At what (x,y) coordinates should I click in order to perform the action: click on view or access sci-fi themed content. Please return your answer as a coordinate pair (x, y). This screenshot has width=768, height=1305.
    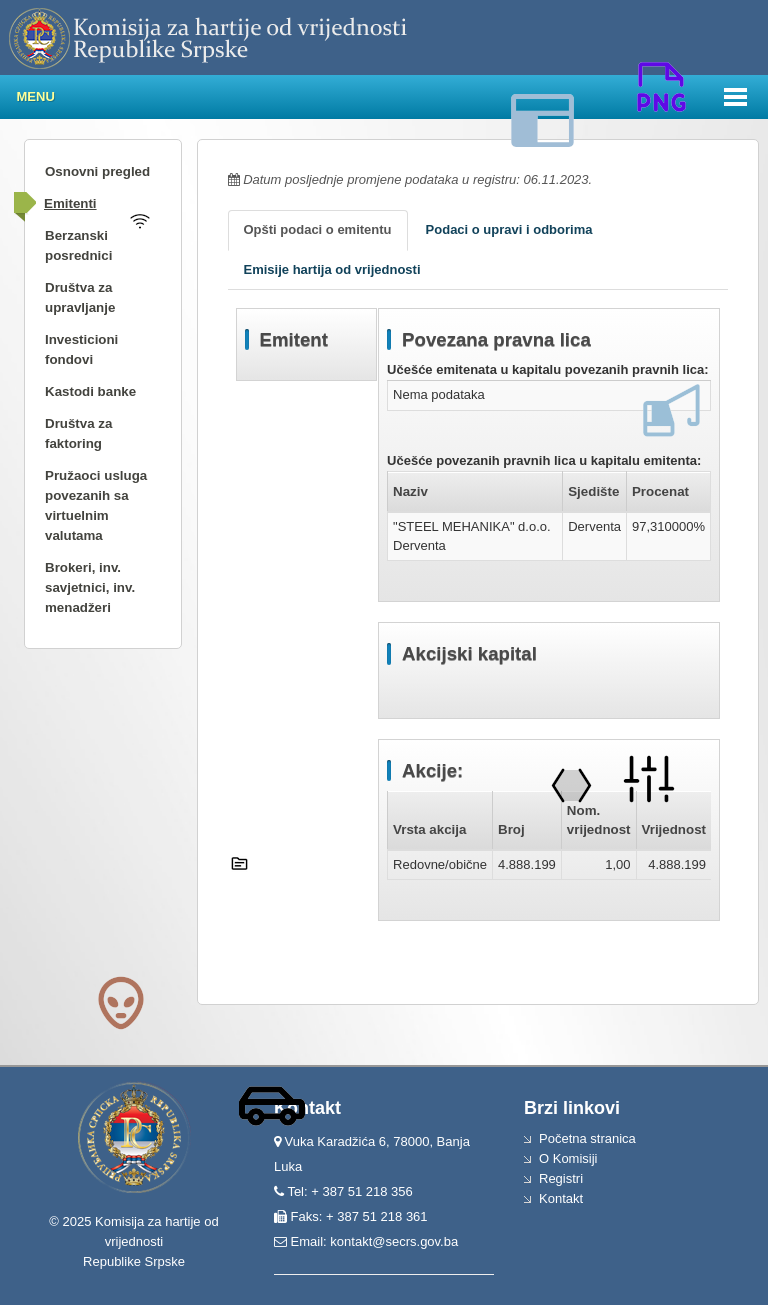
    Looking at the image, I should click on (121, 1003).